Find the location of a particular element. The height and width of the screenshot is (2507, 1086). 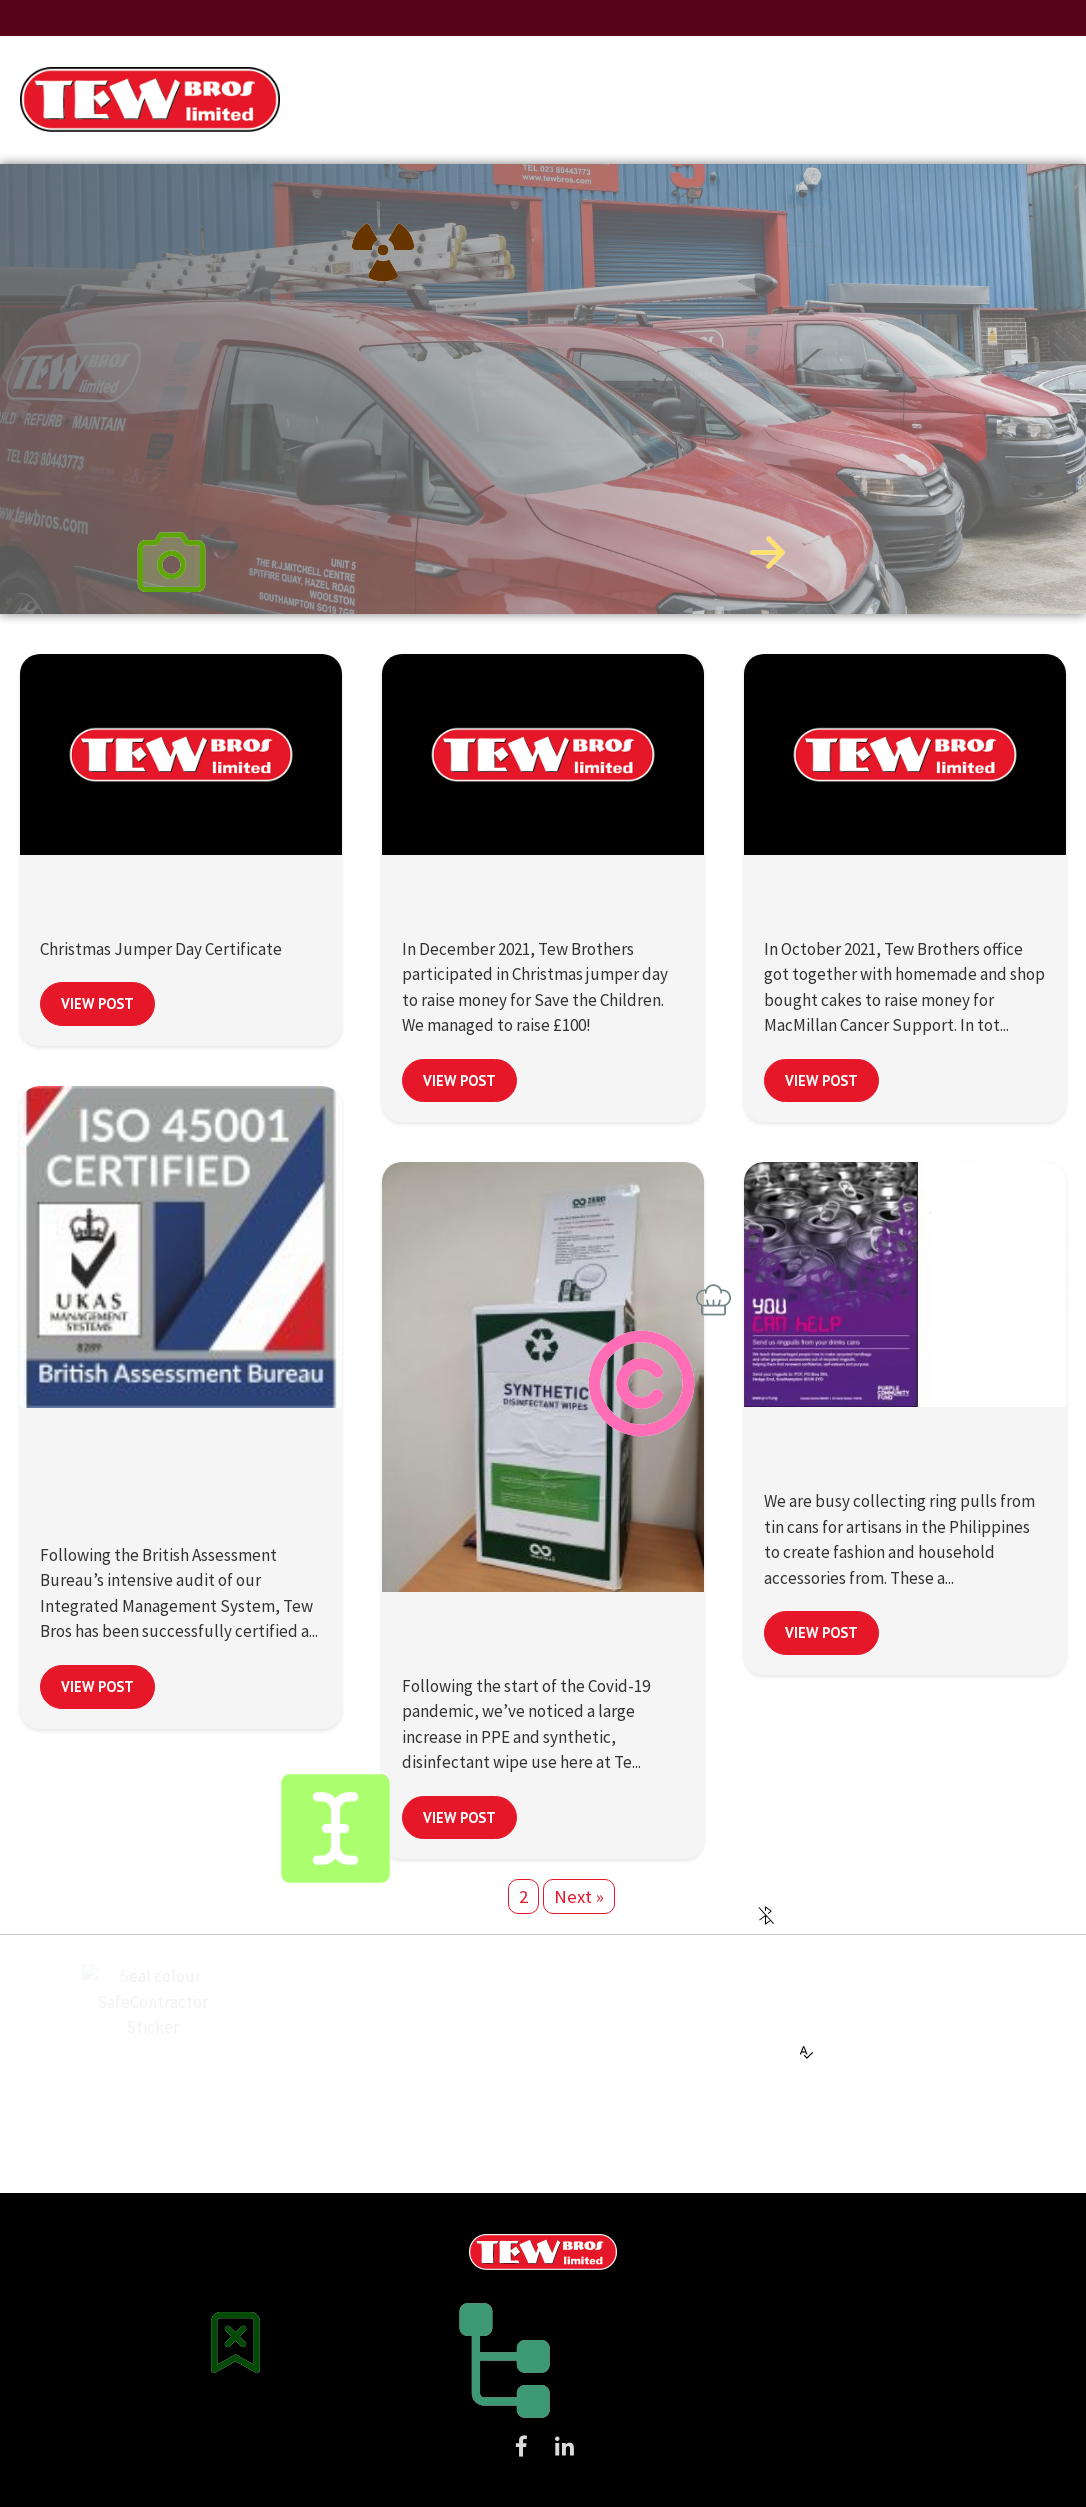

text input field cursor indicator is located at coordinates (335, 1828).